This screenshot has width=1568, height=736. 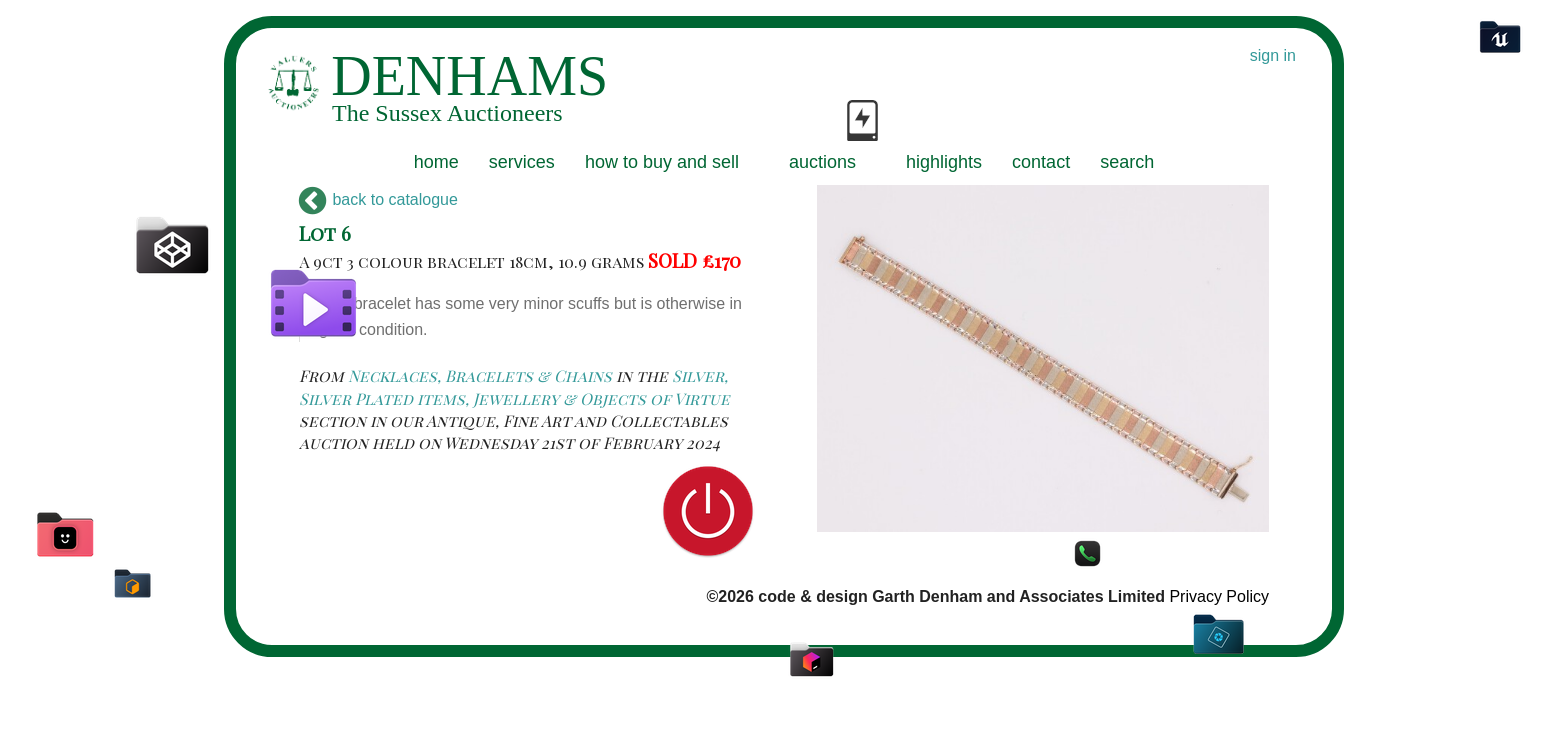 What do you see at coordinates (172, 247) in the screenshot?
I see `open CodePen projects folder` at bounding box center [172, 247].